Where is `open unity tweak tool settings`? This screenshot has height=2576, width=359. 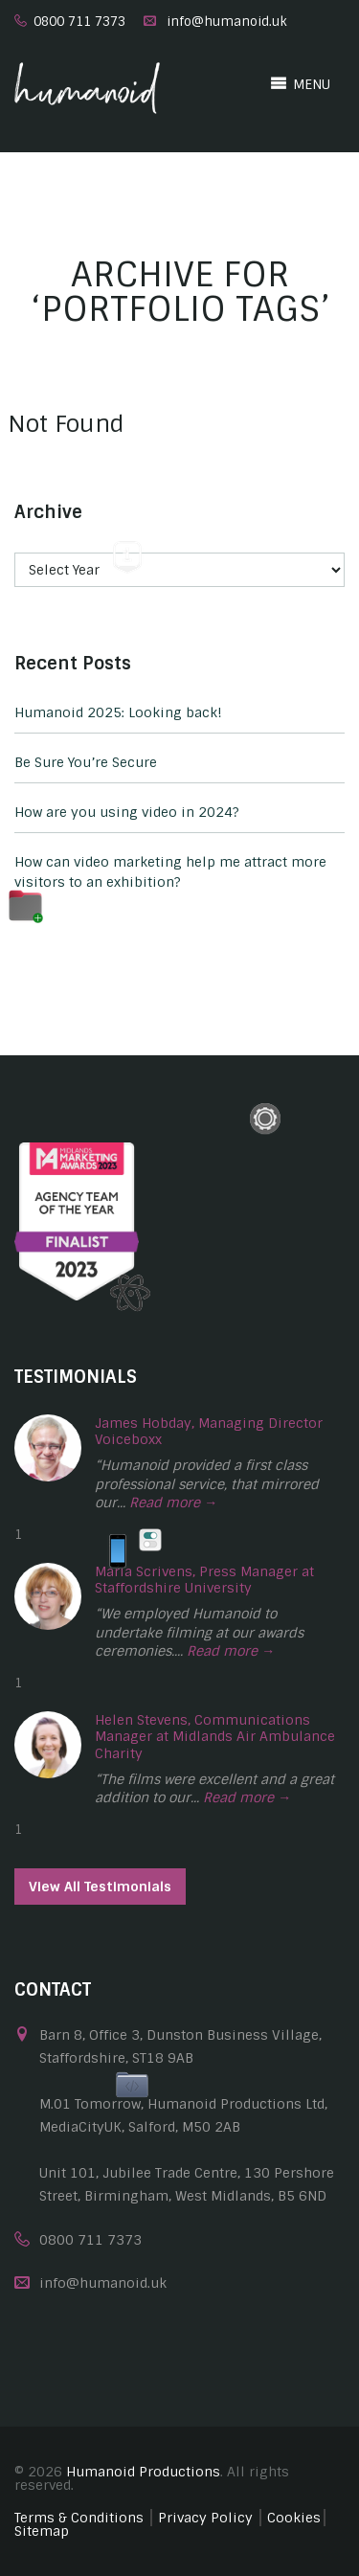 open unity tweak tool settings is located at coordinates (150, 1540).